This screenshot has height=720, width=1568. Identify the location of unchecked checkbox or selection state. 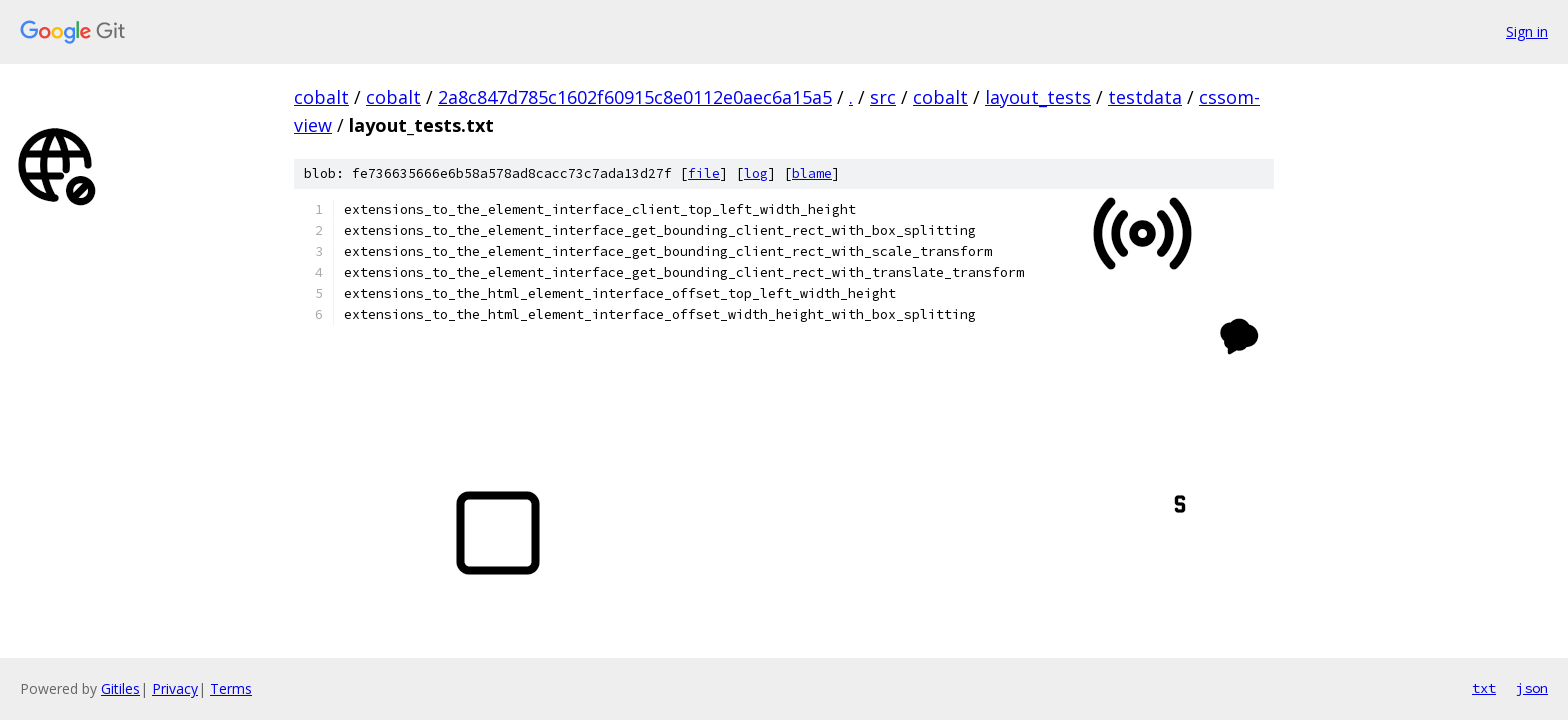
(498, 533).